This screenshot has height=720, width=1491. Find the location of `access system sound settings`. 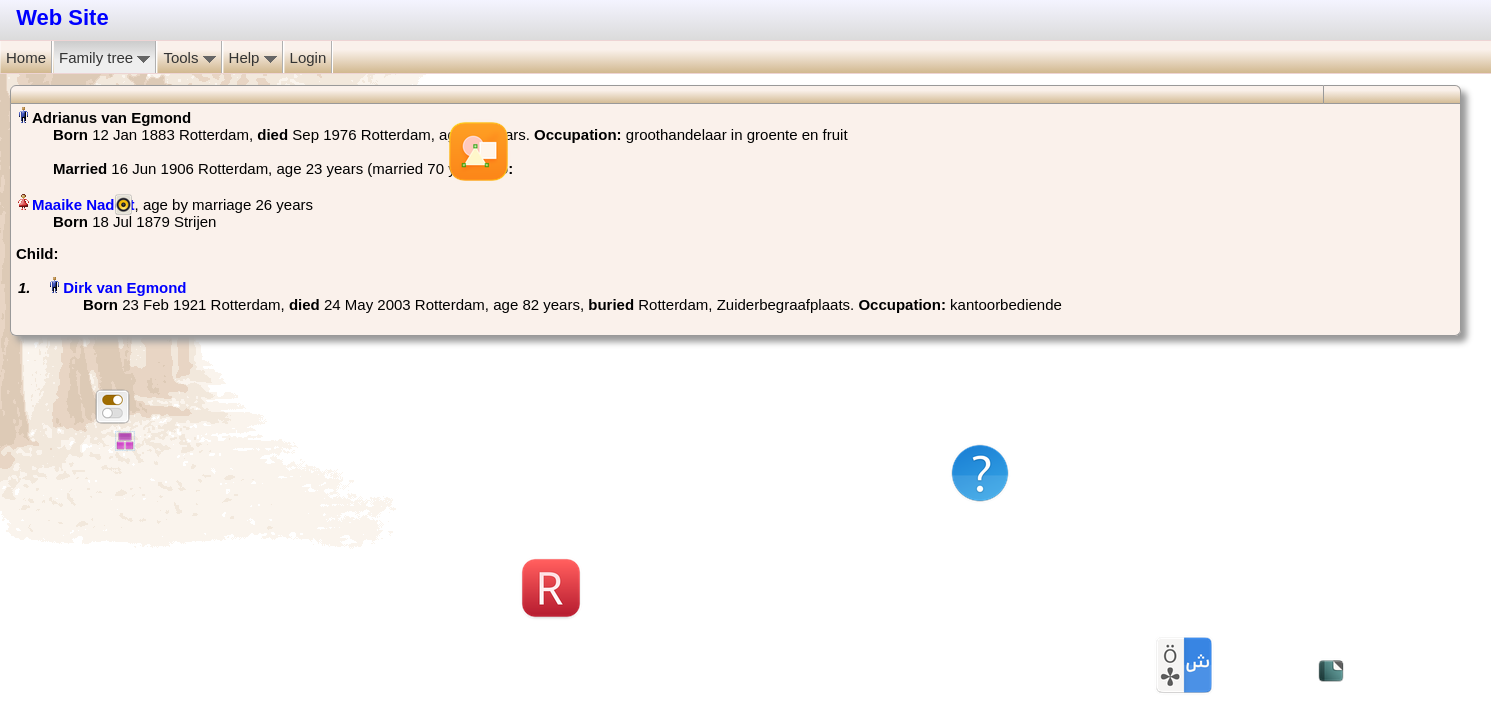

access system sound settings is located at coordinates (123, 204).